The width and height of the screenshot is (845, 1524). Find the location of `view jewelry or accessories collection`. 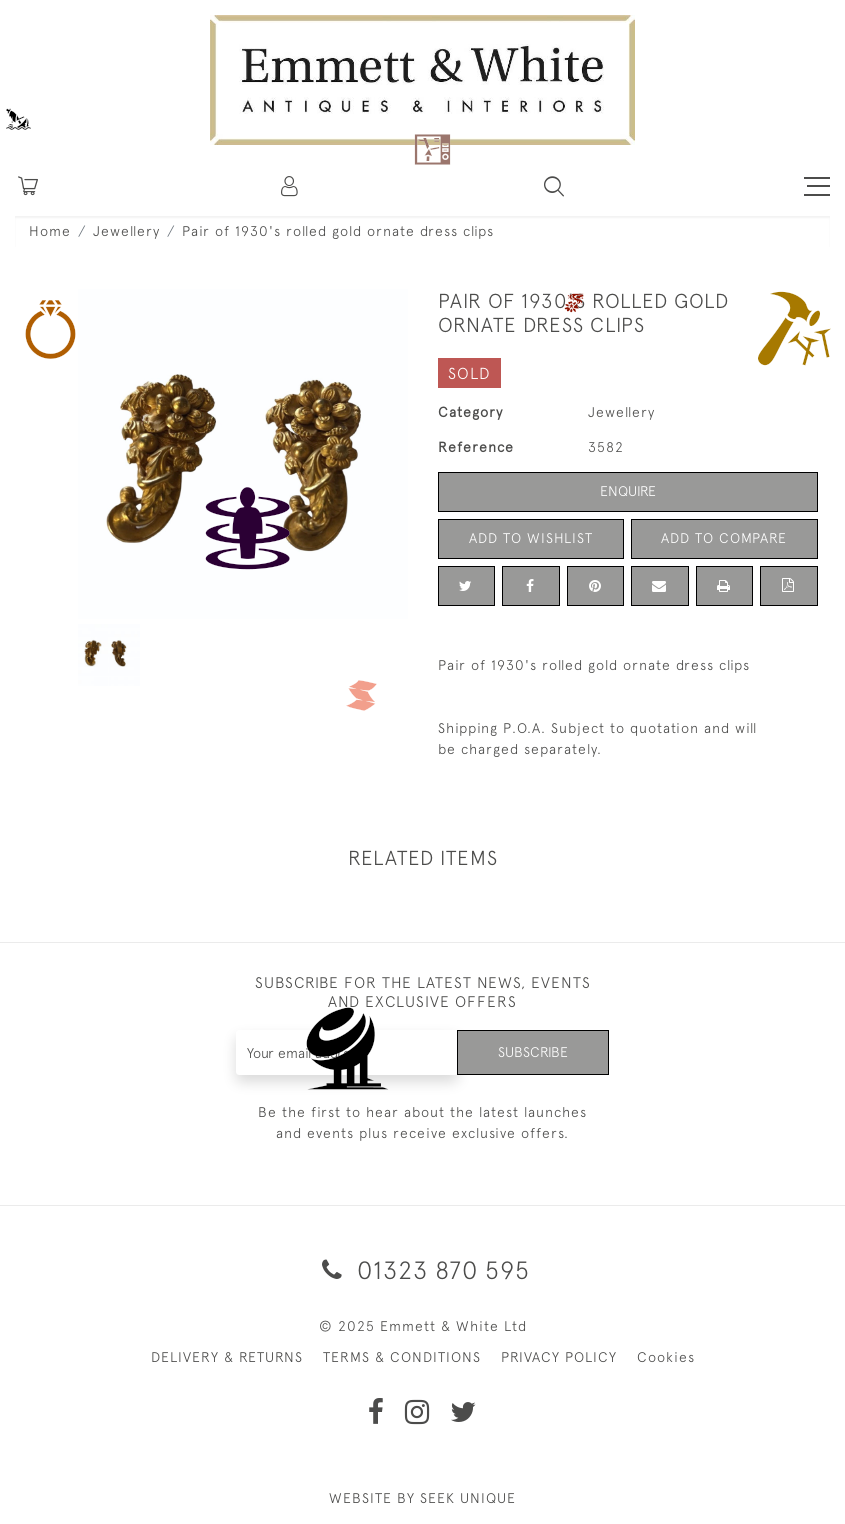

view jewelry or accessories collection is located at coordinates (50, 329).